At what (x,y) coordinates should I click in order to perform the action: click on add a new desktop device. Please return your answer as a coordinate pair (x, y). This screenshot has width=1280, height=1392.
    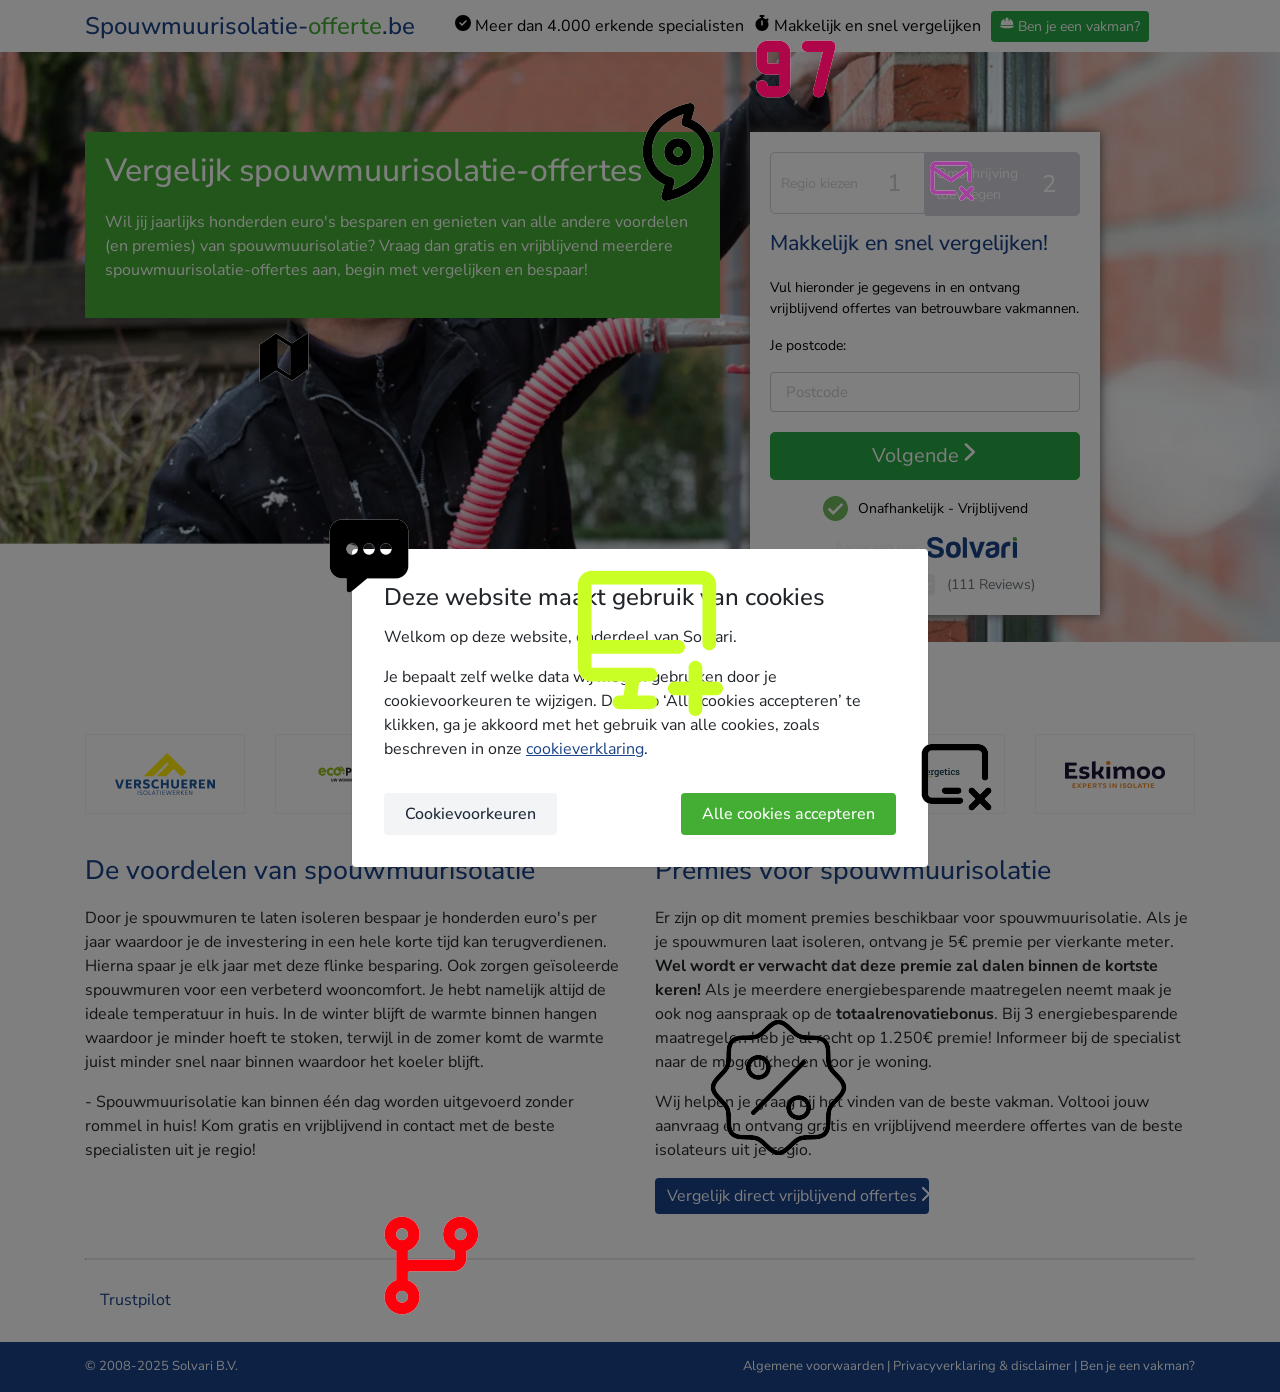
    Looking at the image, I should click on (647, 640).